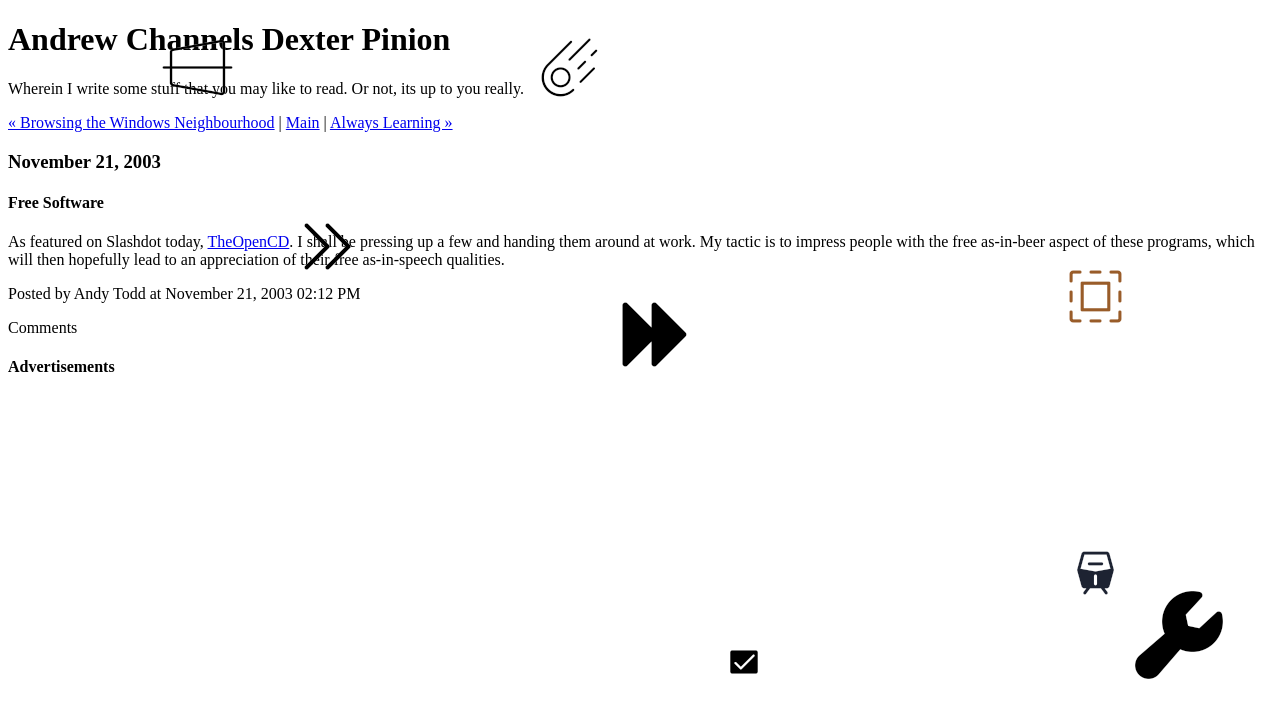 Image resolution: width=1280 pixels, height=720 pixels. I want to click on access settings or preferences, so click(1179, 635).